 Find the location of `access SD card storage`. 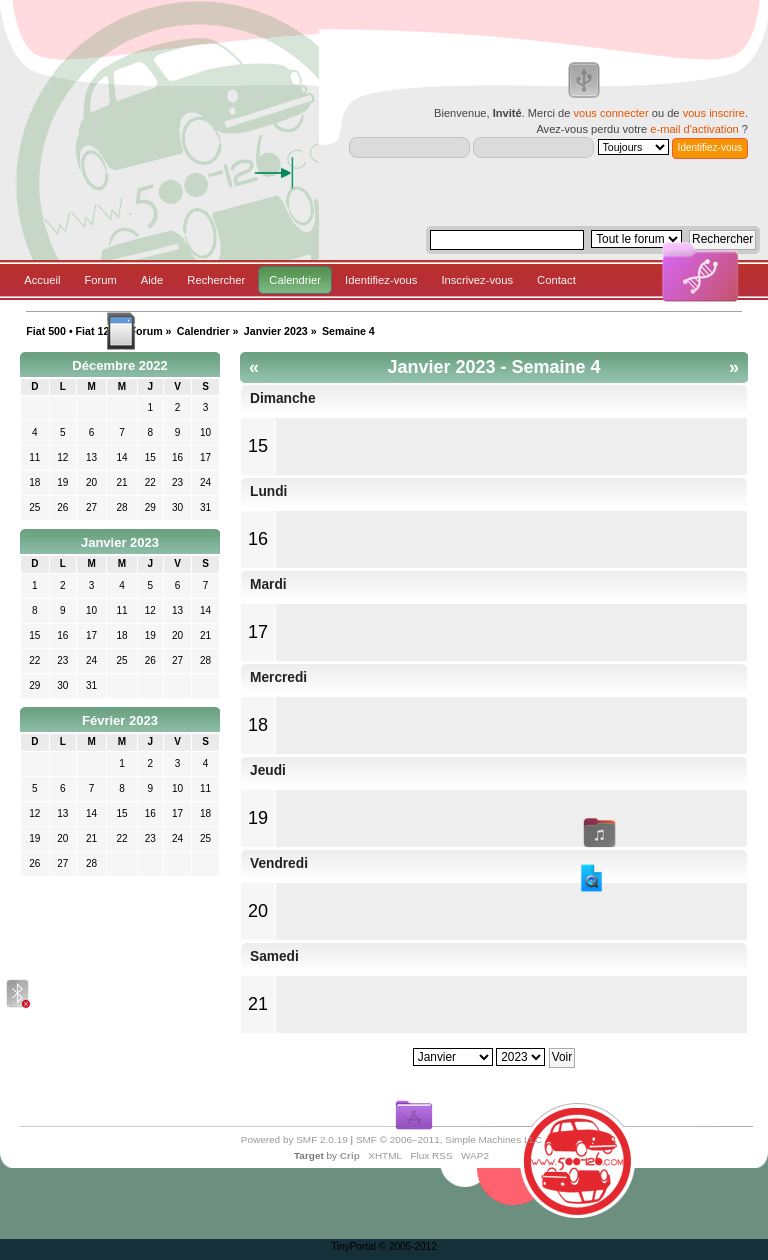

access SD card storage is located at coordinates (121, 331).